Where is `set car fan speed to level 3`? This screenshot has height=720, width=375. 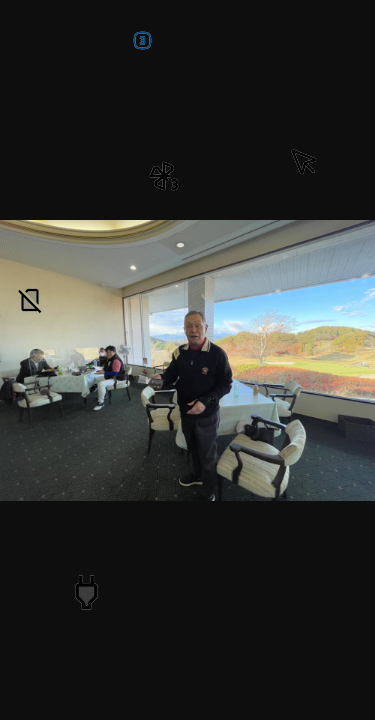
set car fan speed to level 3 is located at coordinates (164, 176).